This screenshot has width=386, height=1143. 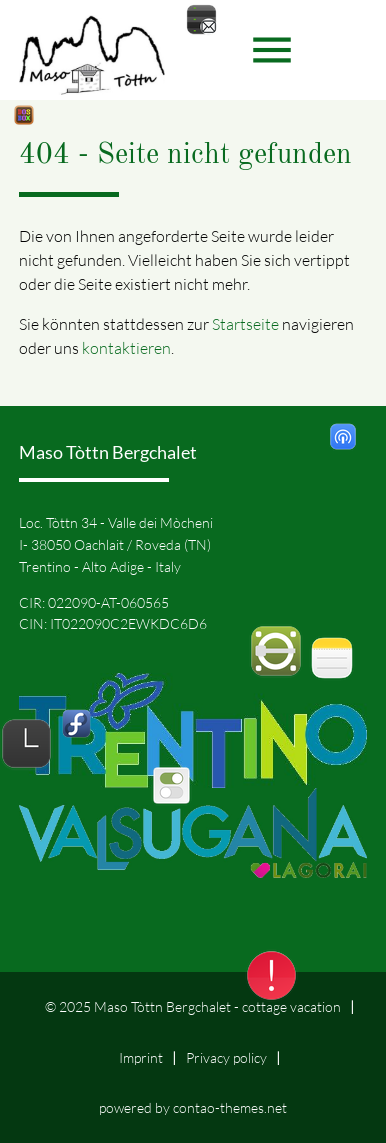 I want to click on configure mail server settings, so click(x=201, y=19).